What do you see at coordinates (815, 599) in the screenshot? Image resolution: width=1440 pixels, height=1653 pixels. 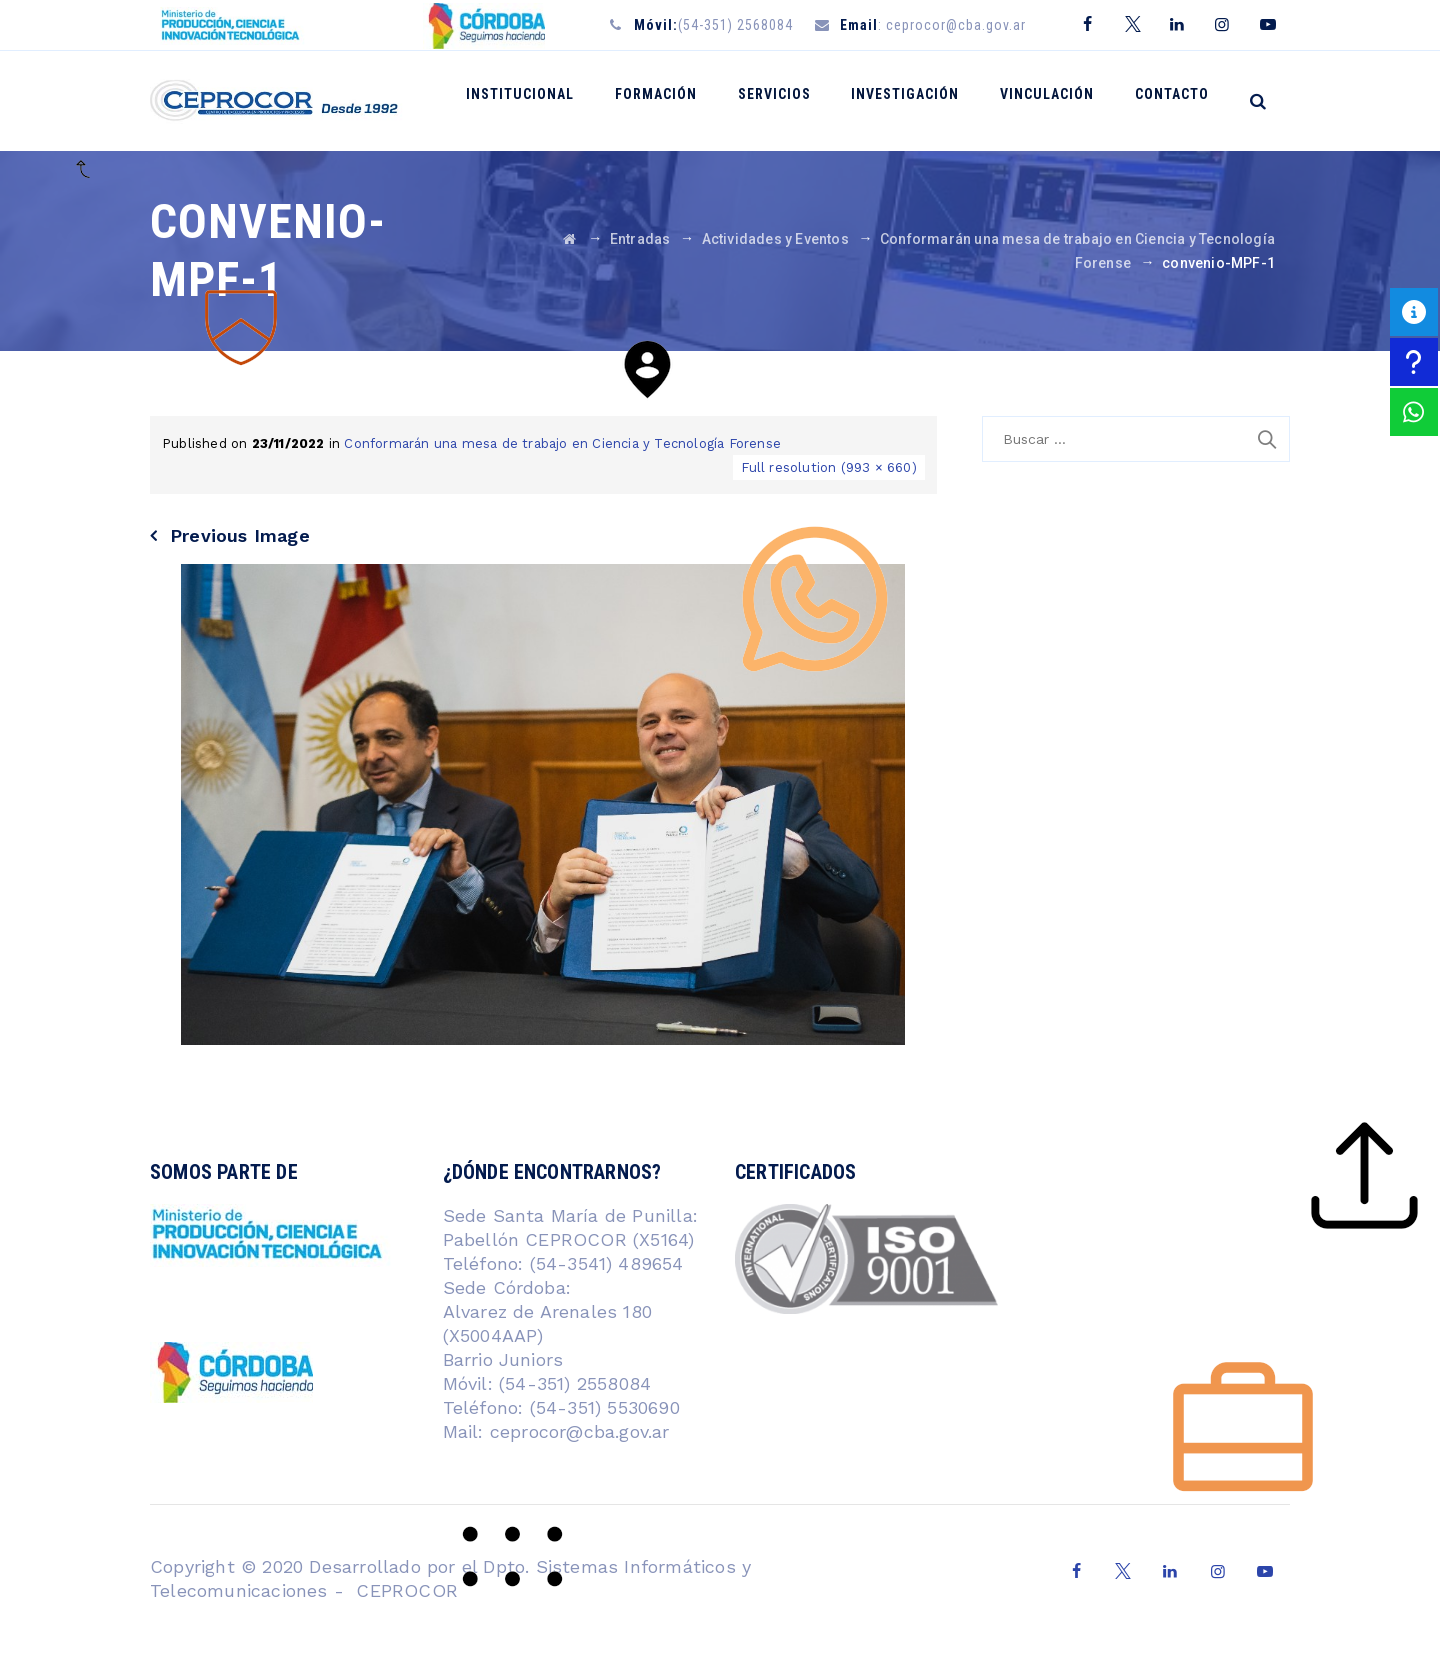 I see `open whatsapp messaging app` at bounding box center [815, 599].